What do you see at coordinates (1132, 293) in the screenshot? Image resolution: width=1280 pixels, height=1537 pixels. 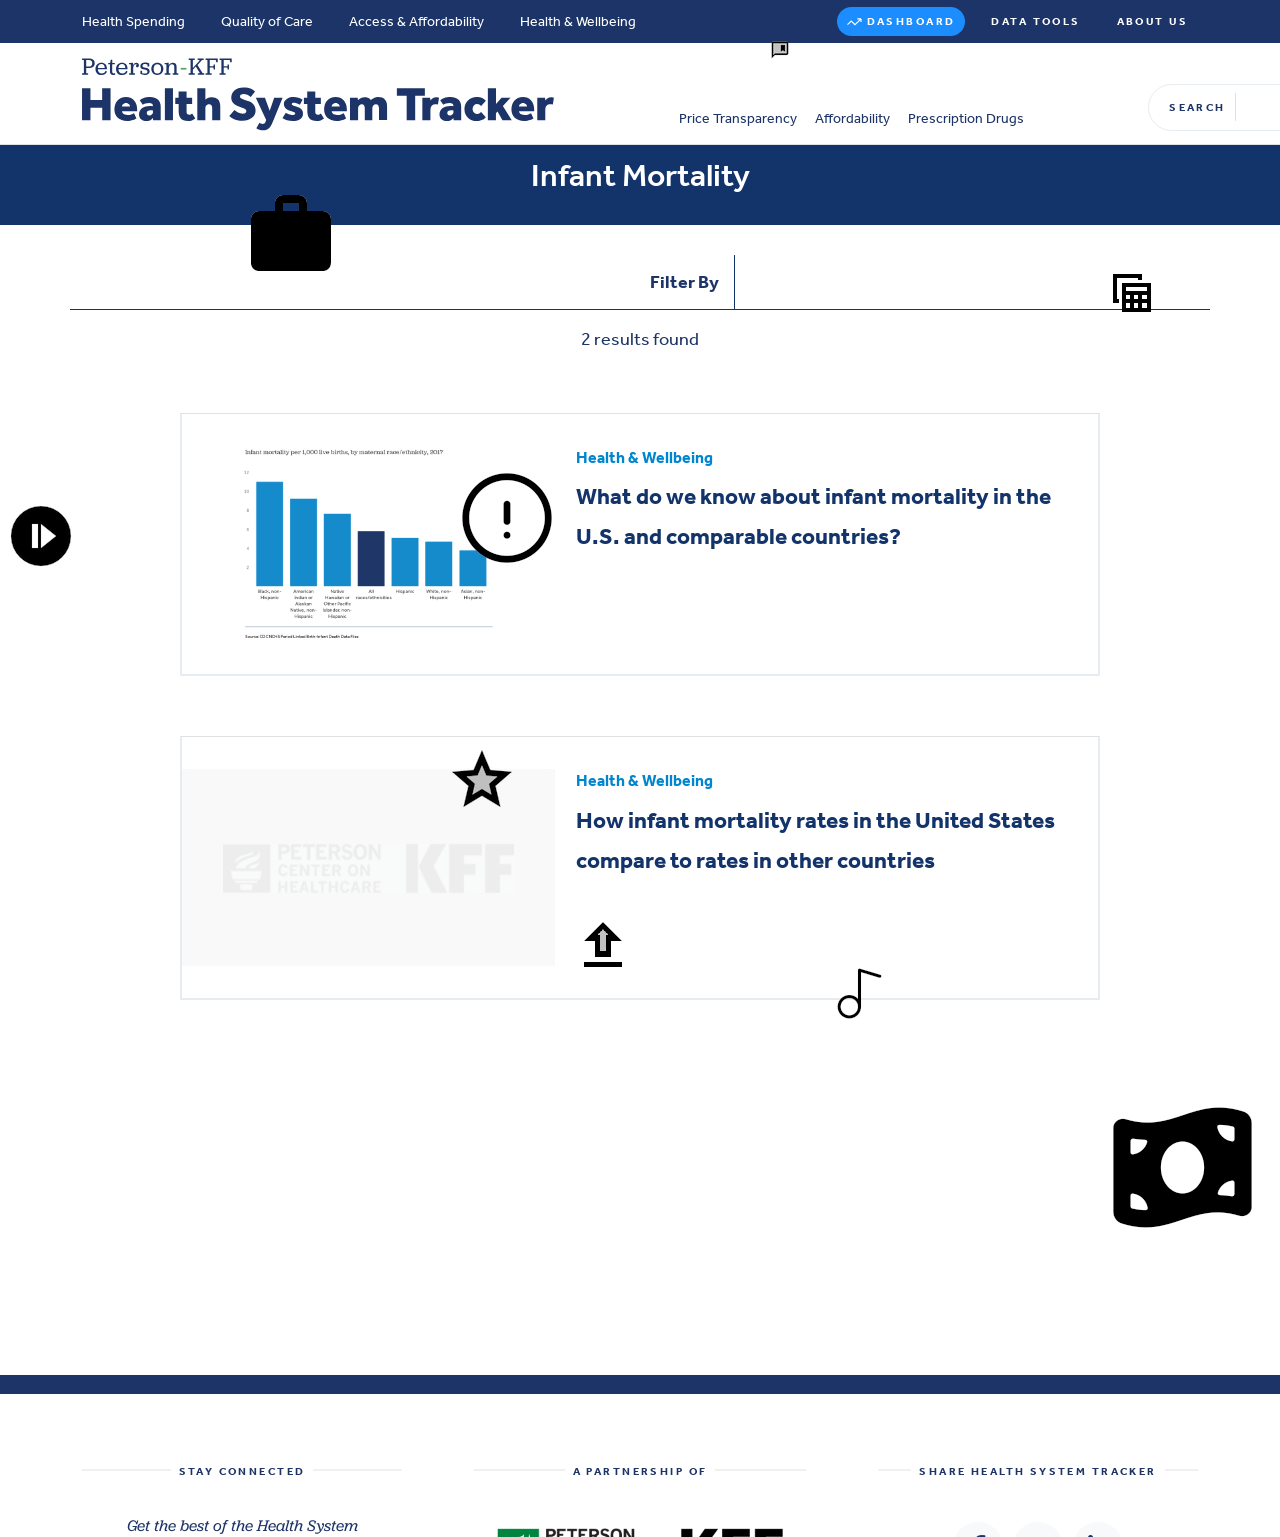 I see `switch to table or grid view` at bounding box center [1132, 293].